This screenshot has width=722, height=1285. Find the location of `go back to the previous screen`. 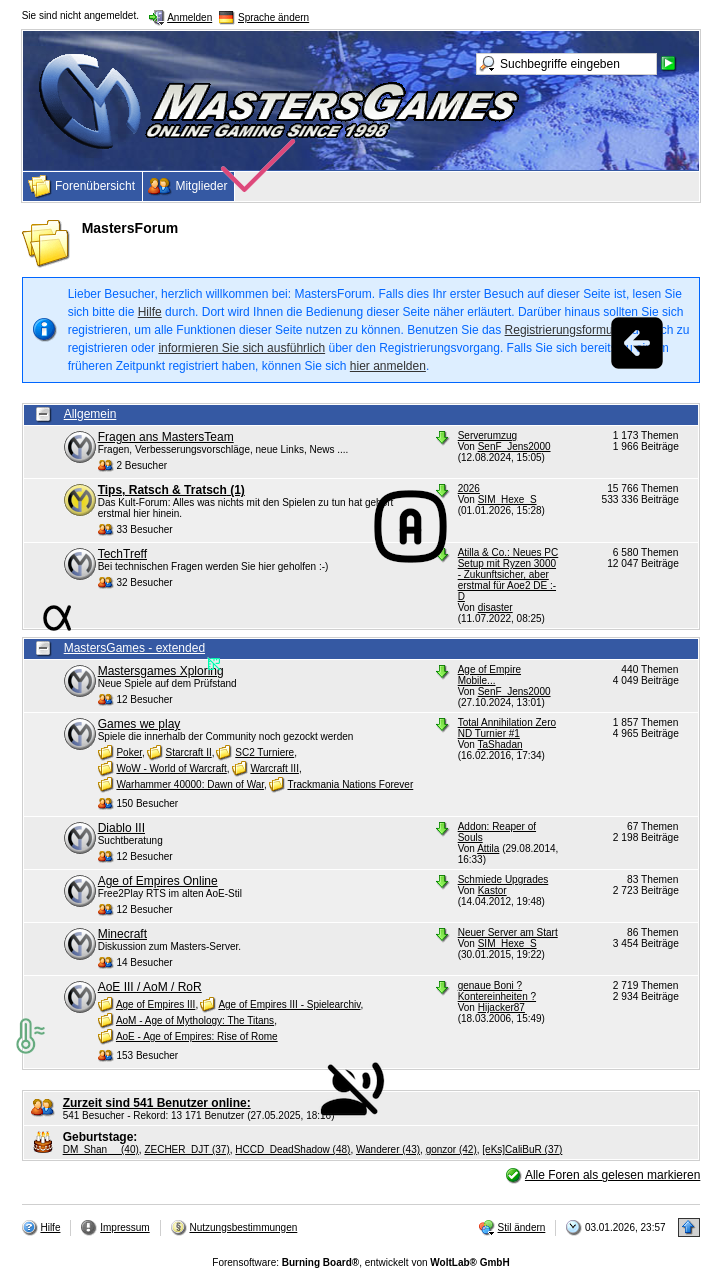

go back to the previous screen is located at coordinates (637, 343).